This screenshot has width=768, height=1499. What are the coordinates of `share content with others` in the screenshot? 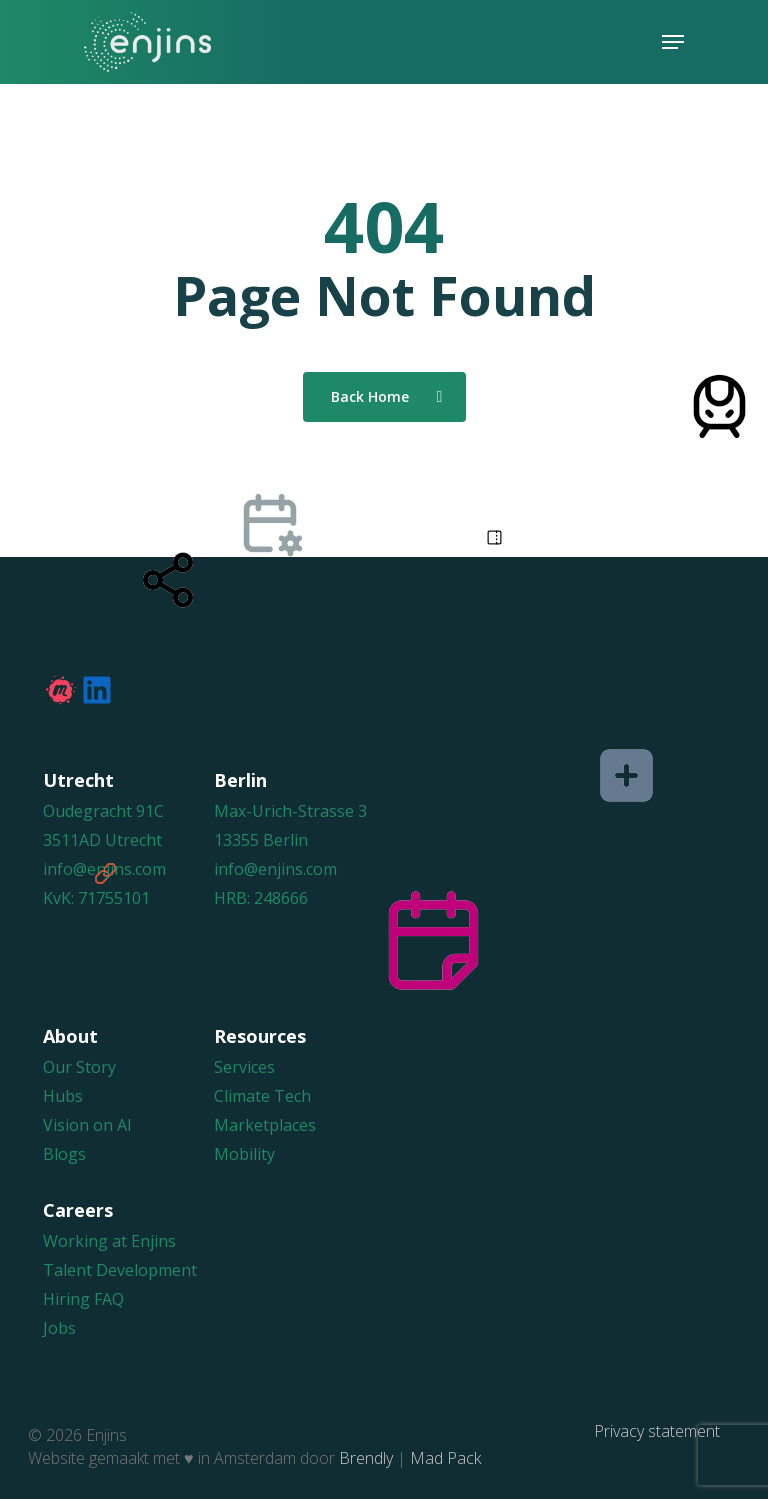 It's located at (168, 580).